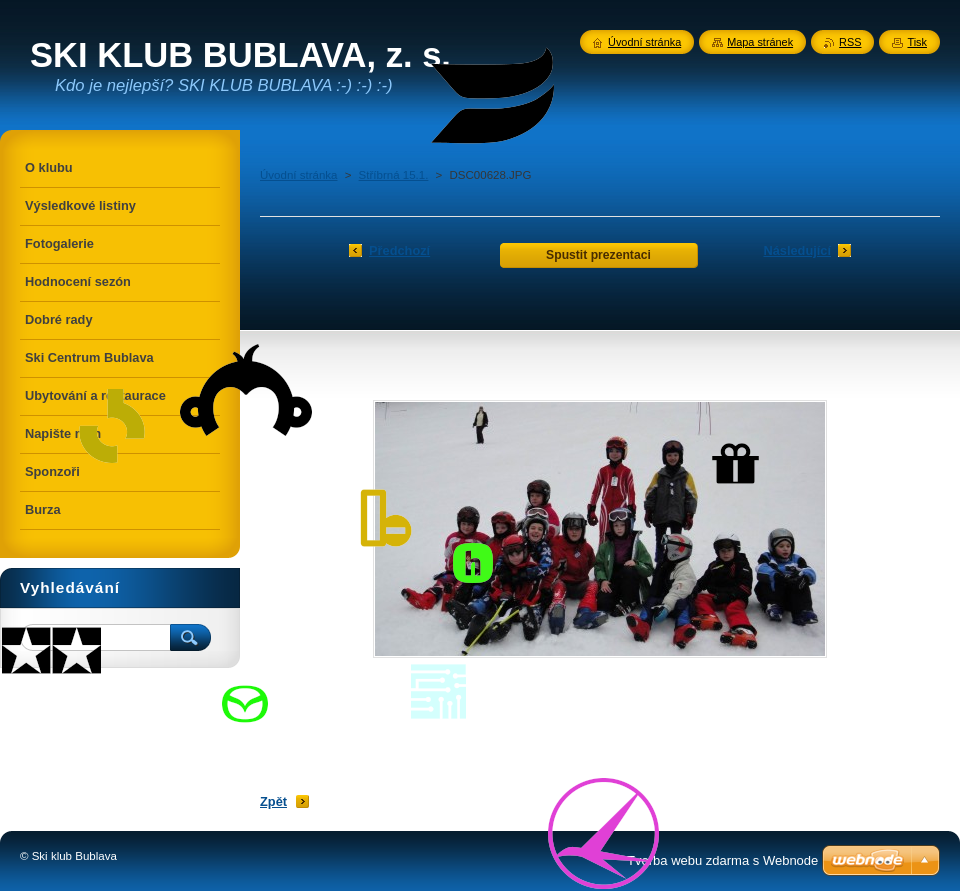  Describe the element at coordinates (246, 390) in the screenshot. I see `open SurveyMonkey app` at that location.